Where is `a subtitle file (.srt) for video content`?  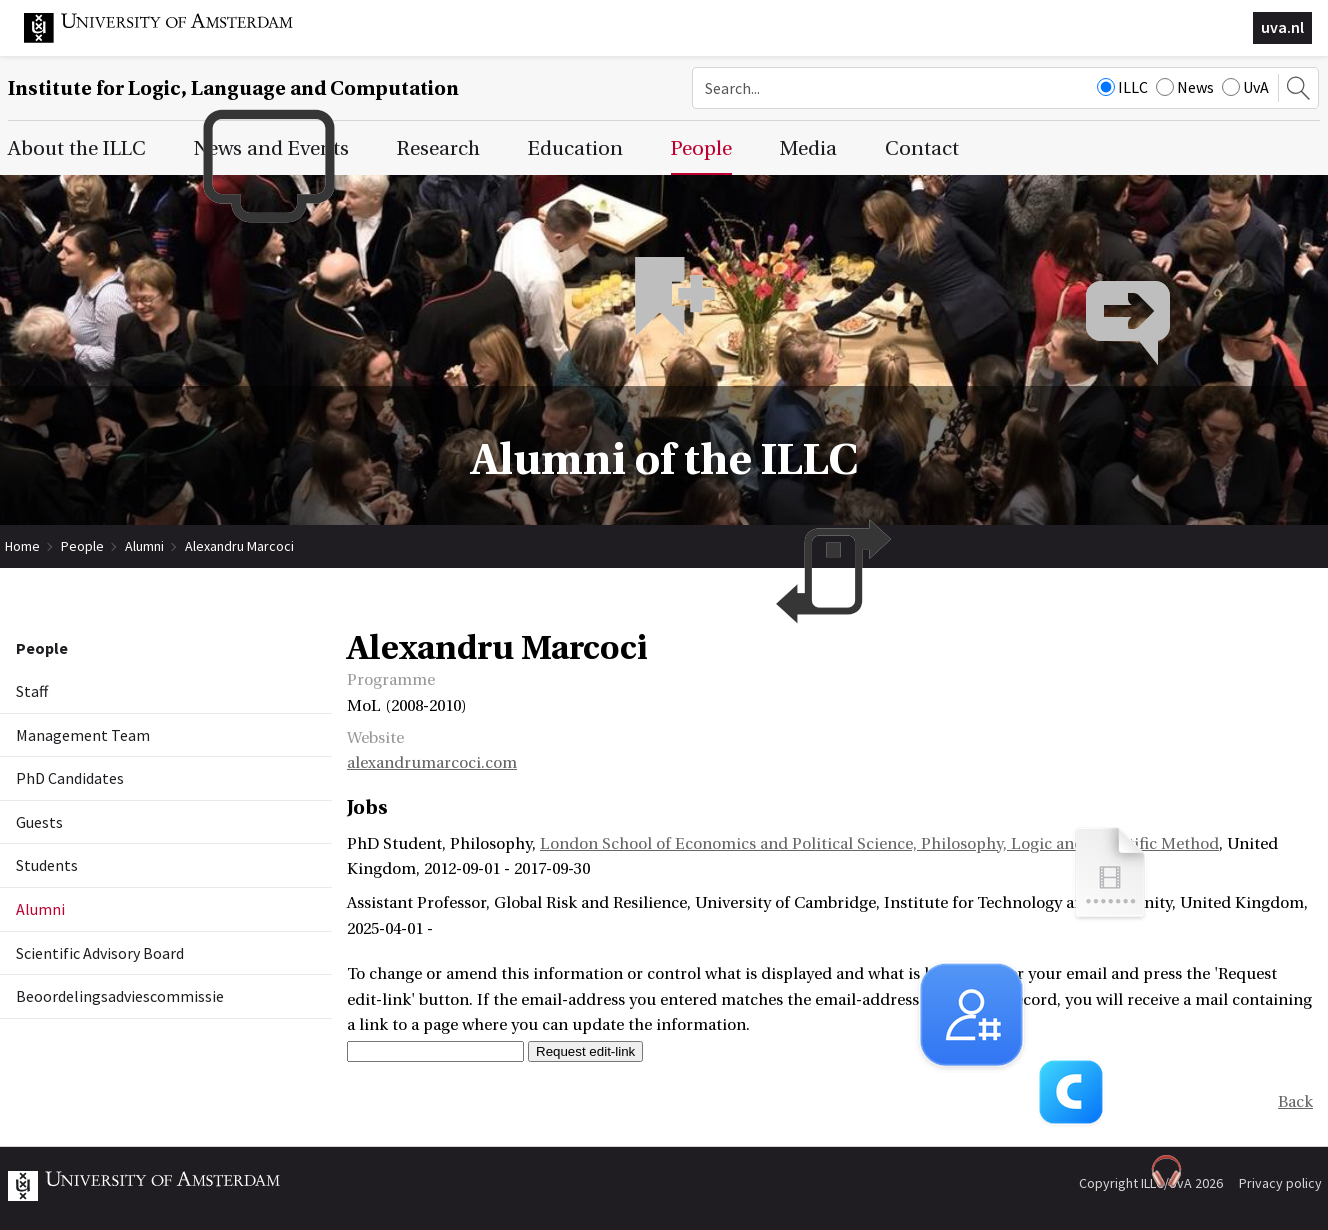 a subtitle file (.srt) for video content is located at coordinates (1110, 874).